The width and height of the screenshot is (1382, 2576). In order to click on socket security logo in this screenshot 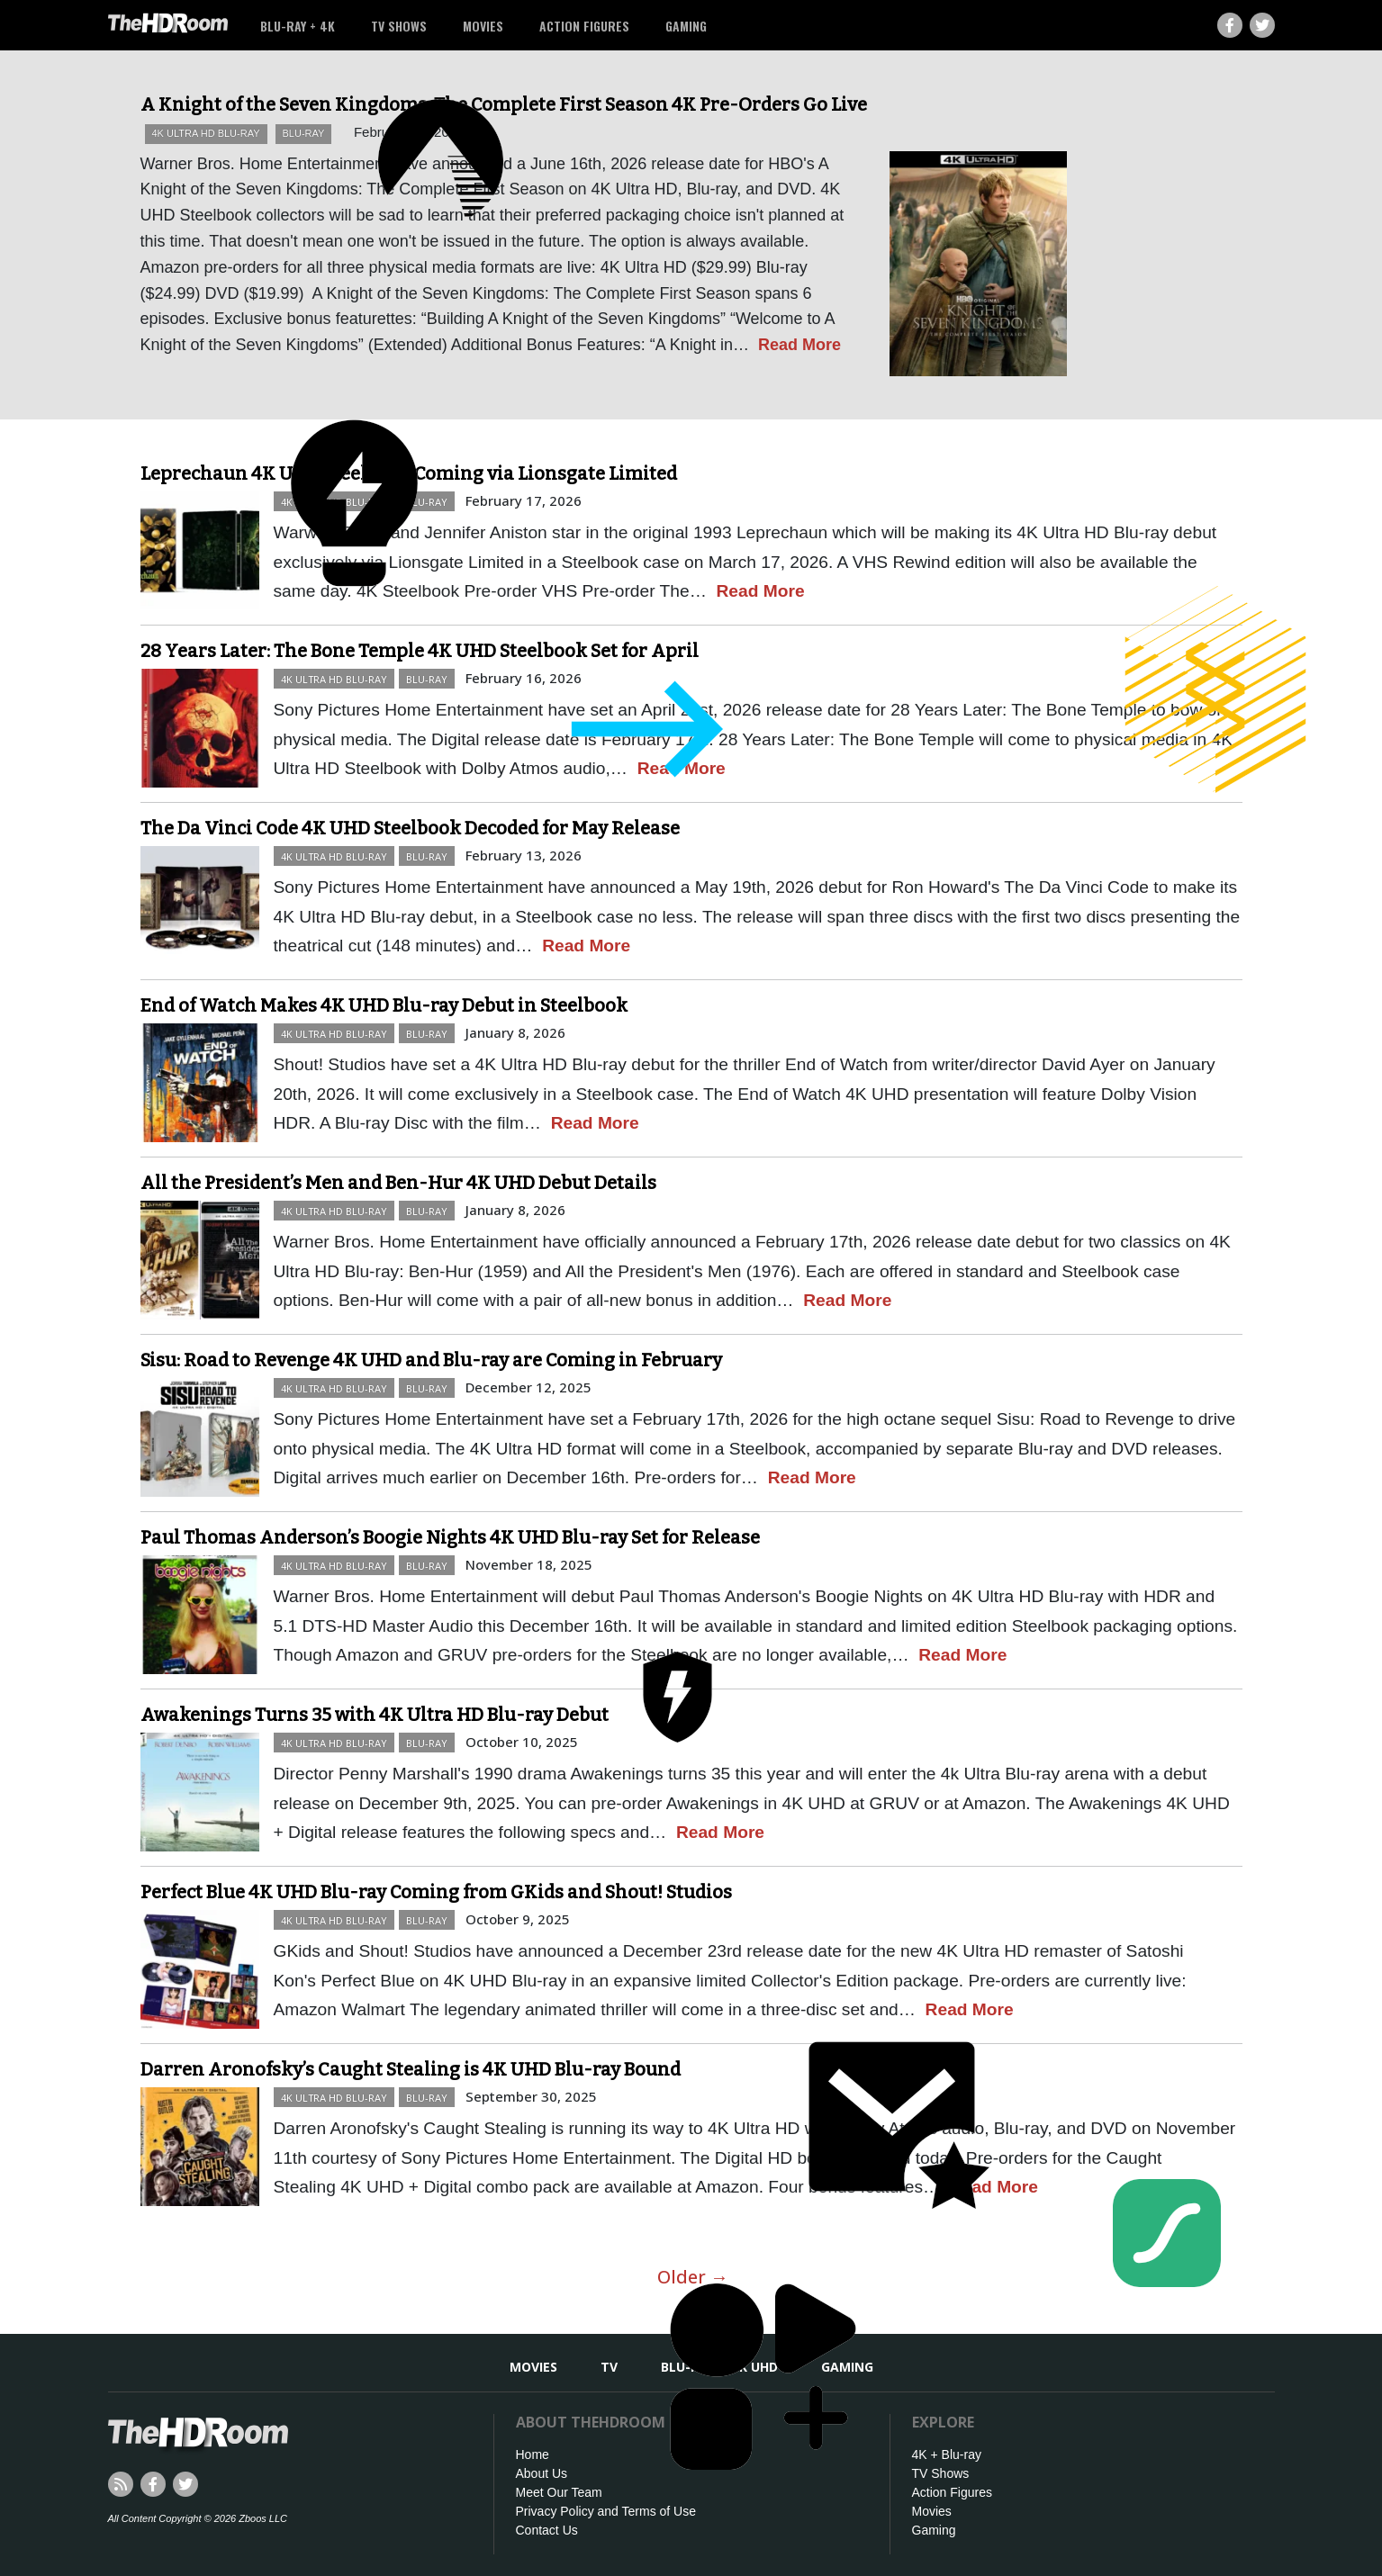, I will do `click(677, 1697)`.